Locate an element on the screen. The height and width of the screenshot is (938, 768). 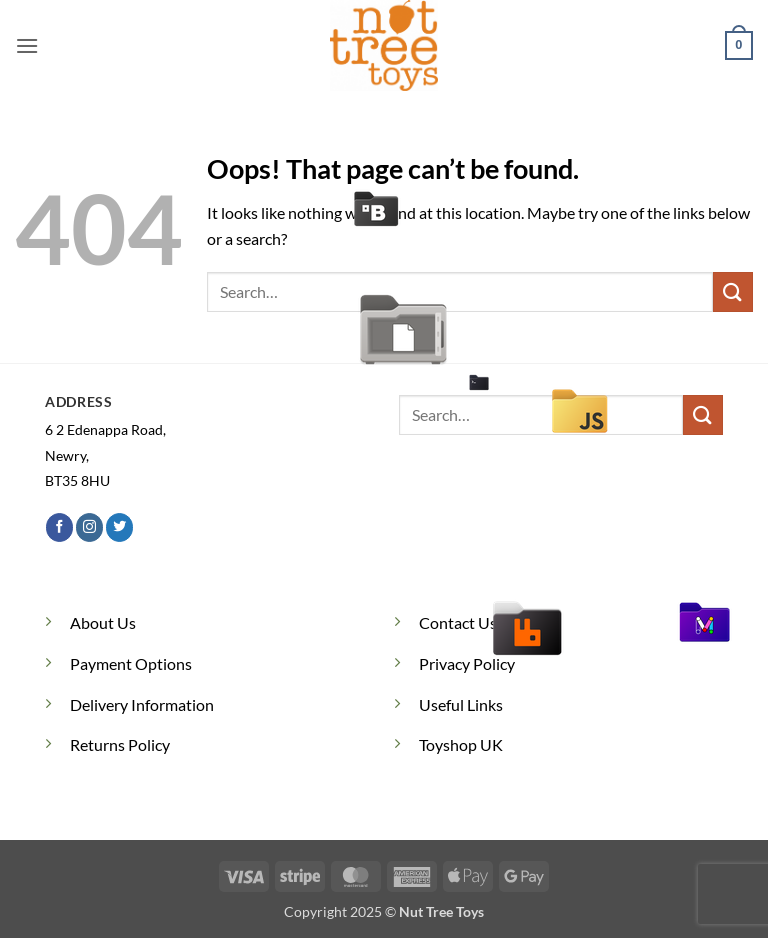
open terminal or command line scripts folder is located at coordinates (479, 383).